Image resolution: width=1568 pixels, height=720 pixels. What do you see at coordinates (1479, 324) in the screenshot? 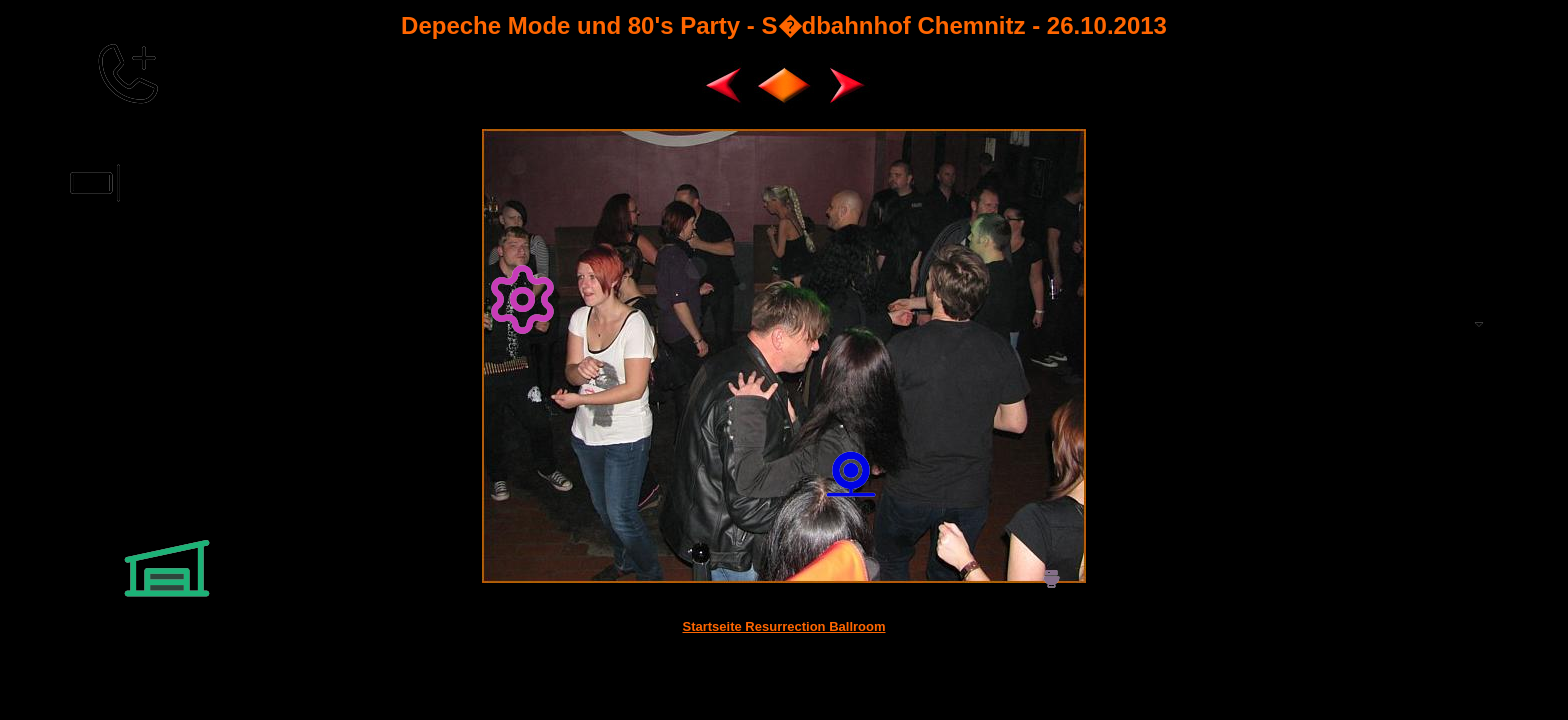
I see `expand a dropdown menu` at bounding box center [1479, 324].